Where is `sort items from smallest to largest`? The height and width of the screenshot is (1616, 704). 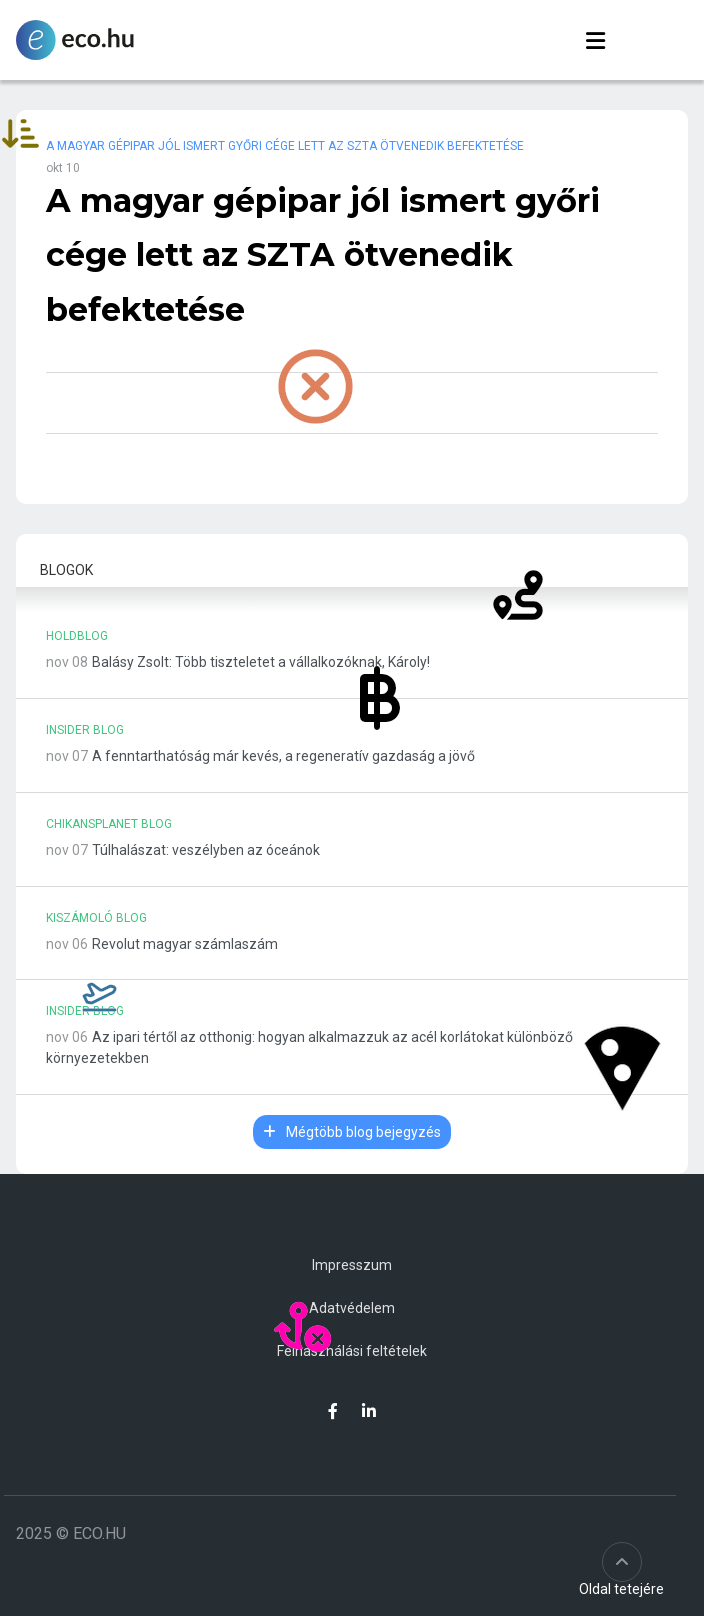 sort items from smallest to largest is located at coordinates (20, 133).